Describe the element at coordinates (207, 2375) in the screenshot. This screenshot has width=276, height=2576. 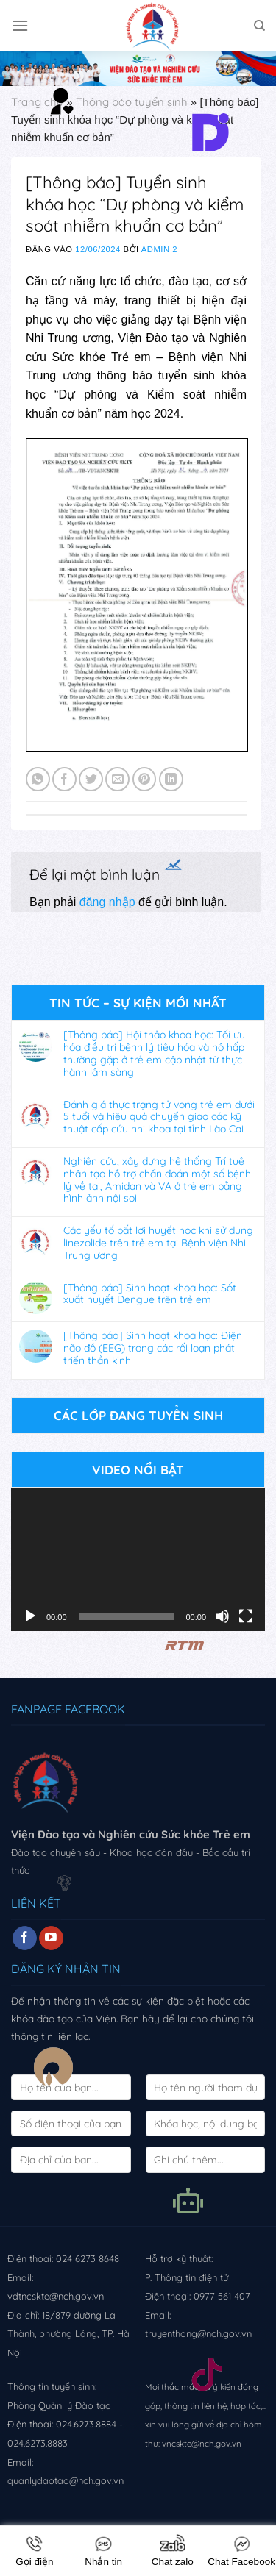
I see `open the TikTok app` at that location.